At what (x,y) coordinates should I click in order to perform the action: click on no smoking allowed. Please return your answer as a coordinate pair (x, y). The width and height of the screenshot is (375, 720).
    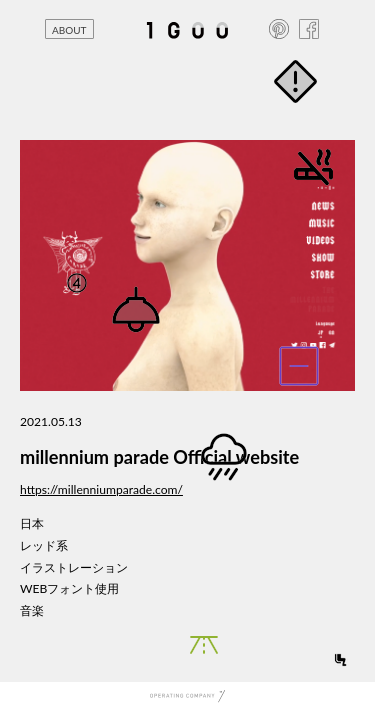
    Looking at the image, I should click on (313, 168).